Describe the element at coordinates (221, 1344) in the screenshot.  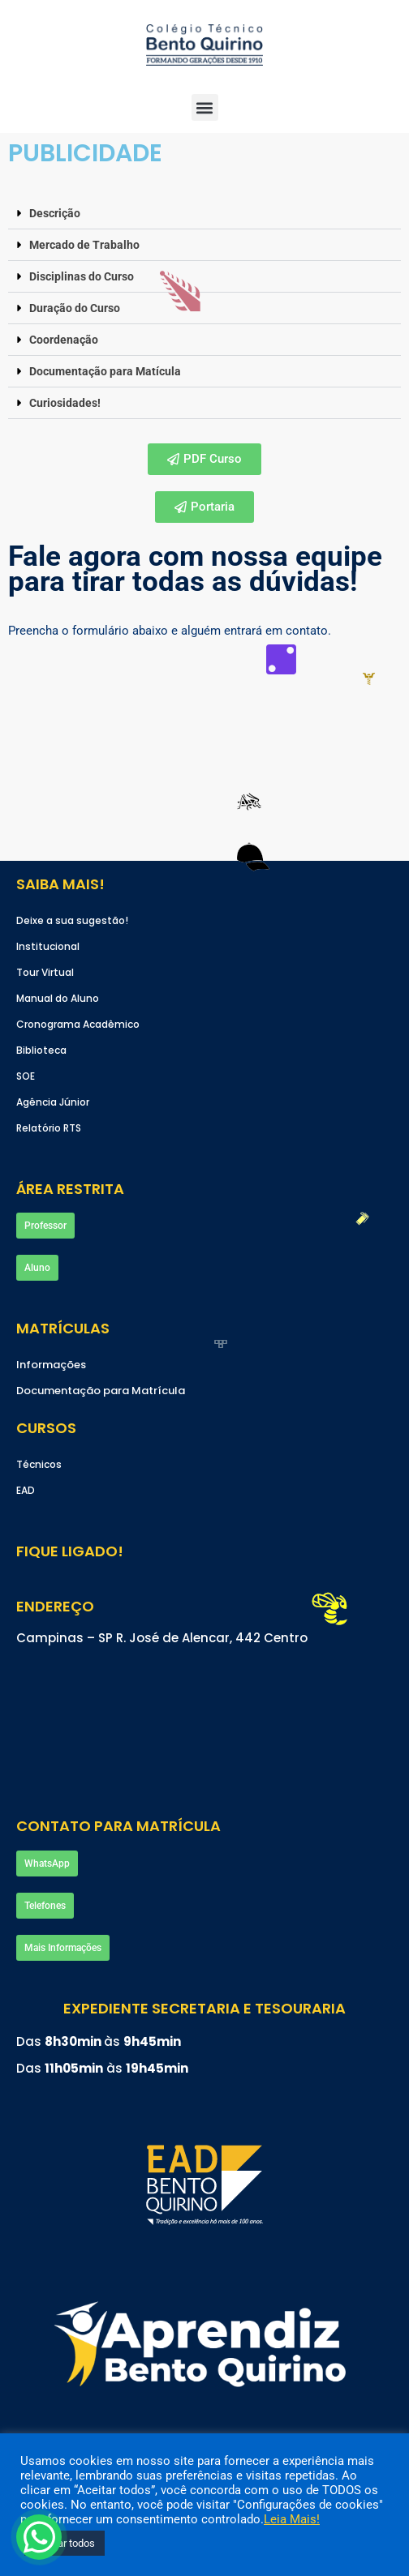
I see `place a t-shaped tetris block` at that location.